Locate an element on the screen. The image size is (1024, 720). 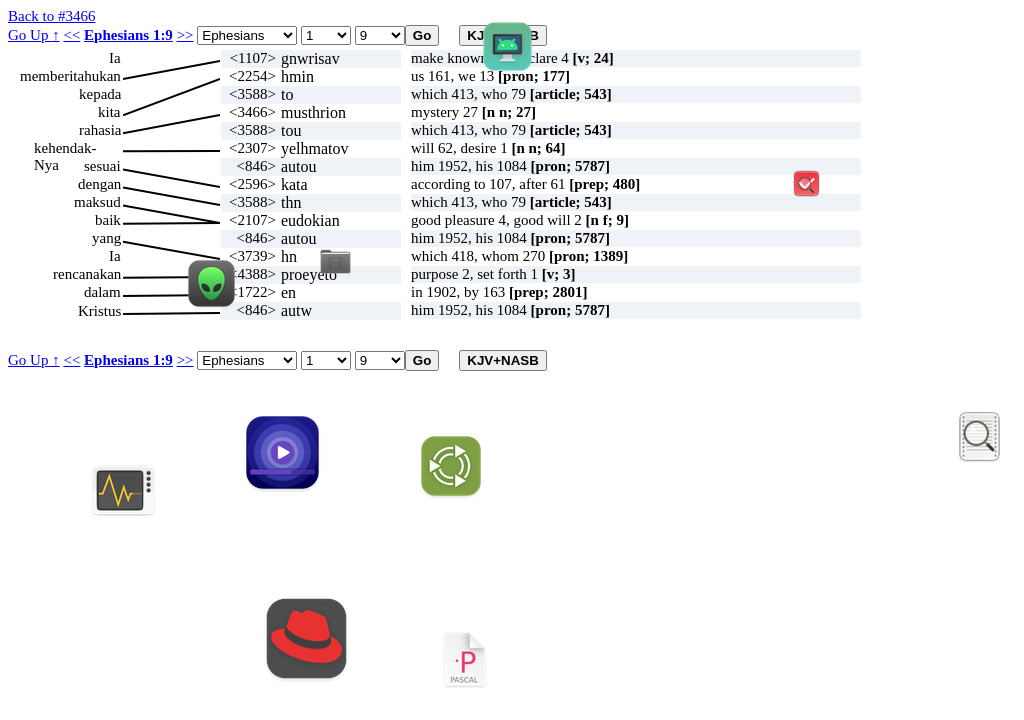
open your videos folder is located at coordinates (335, 261).